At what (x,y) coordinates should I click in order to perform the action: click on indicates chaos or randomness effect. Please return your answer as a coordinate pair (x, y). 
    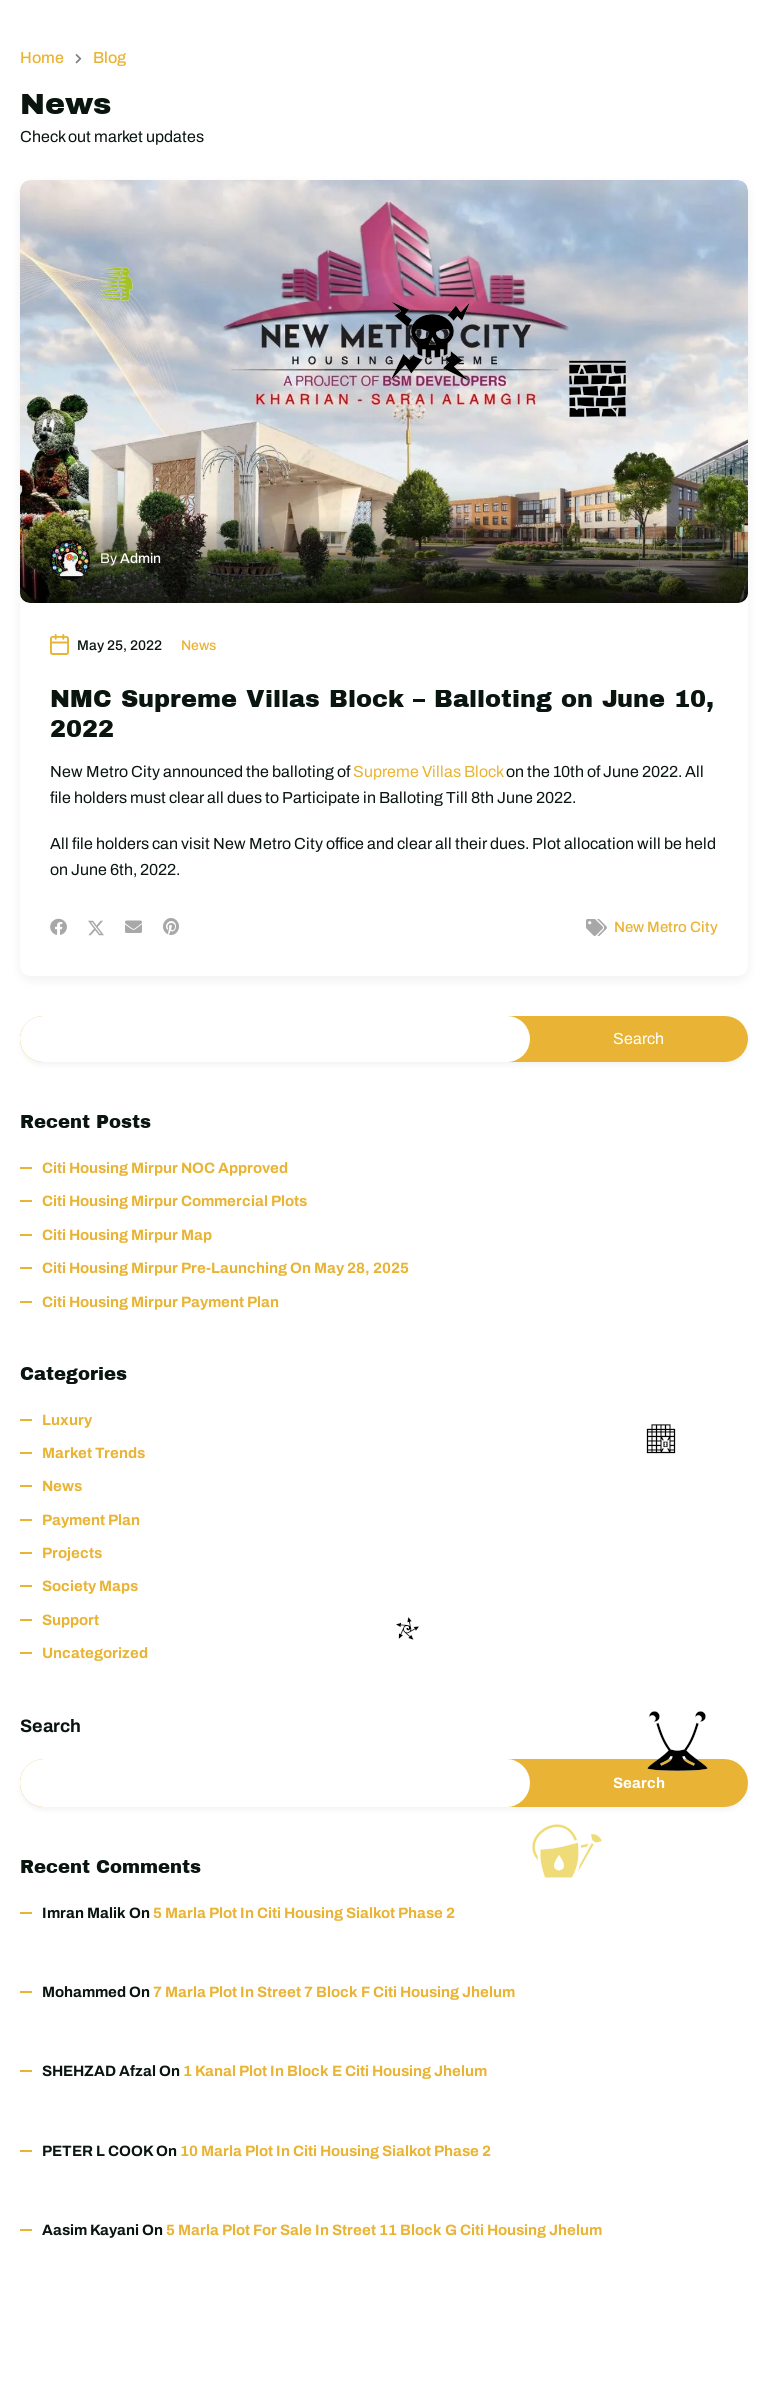
    Looking at the image, I should click on (407, 1628).